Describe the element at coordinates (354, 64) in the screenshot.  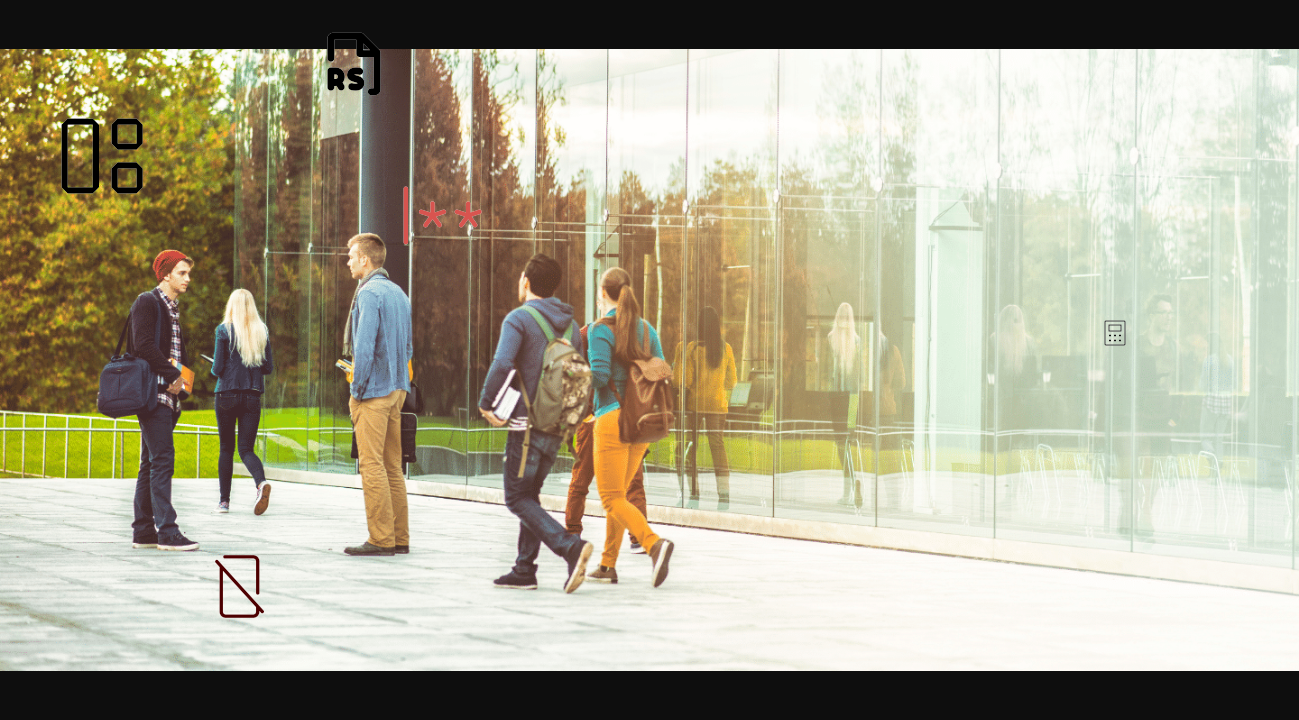
I see `a Rust source code file` at that location.